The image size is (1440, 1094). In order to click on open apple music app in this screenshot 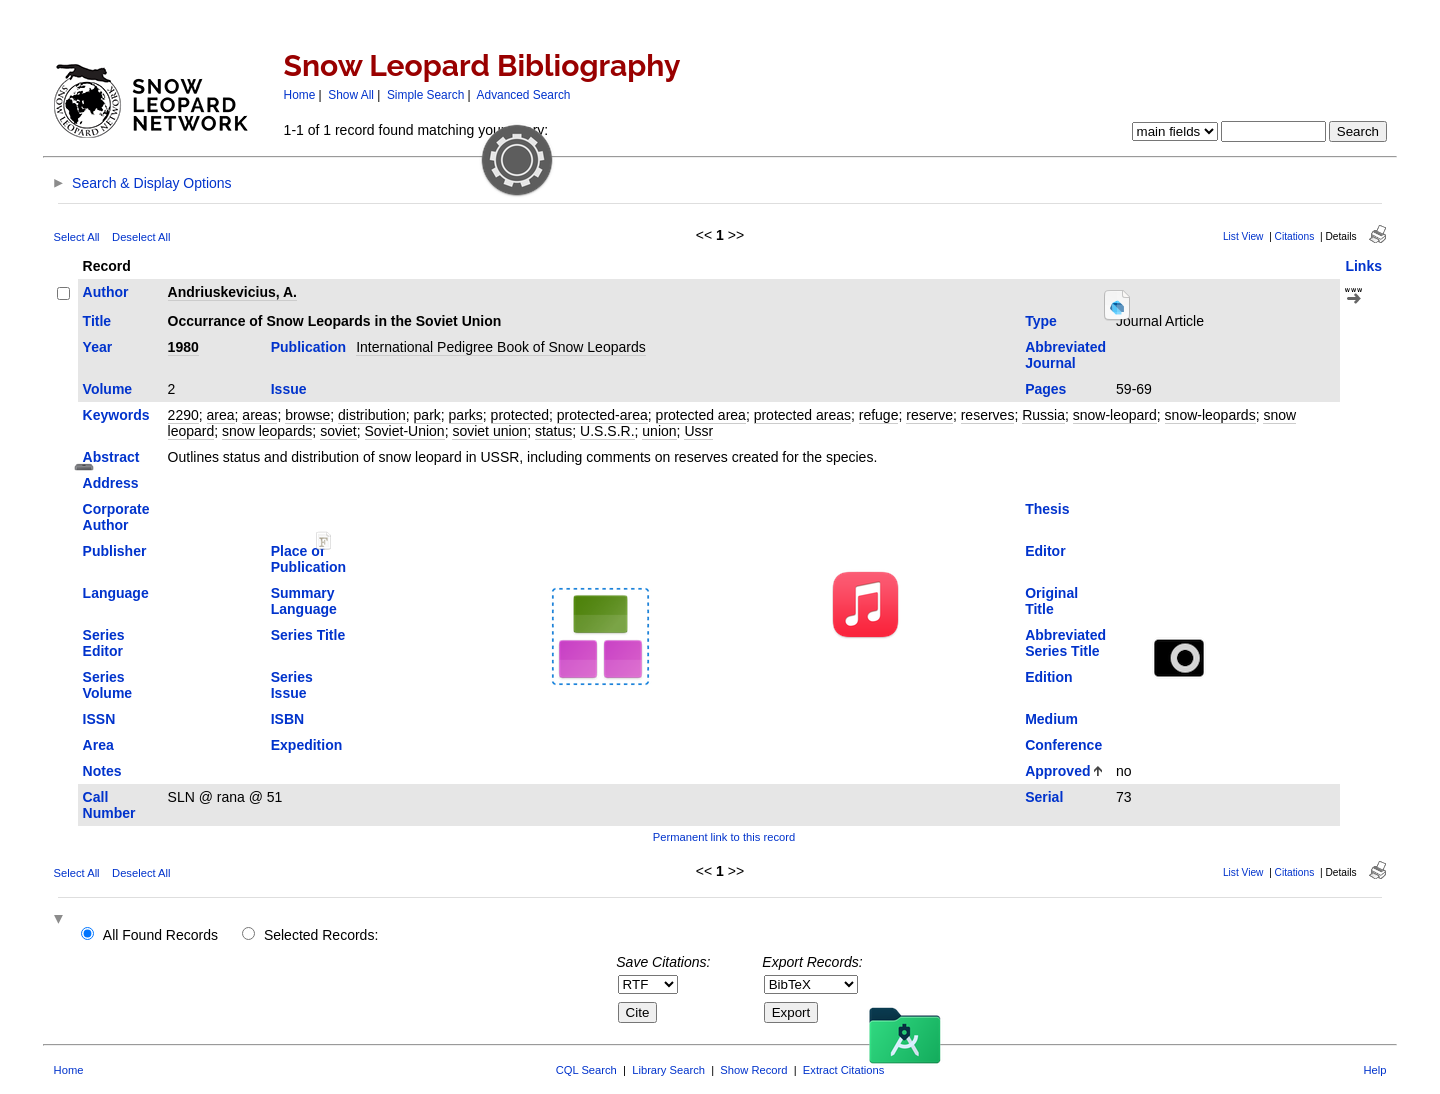, I will do `click(865, 604)`.